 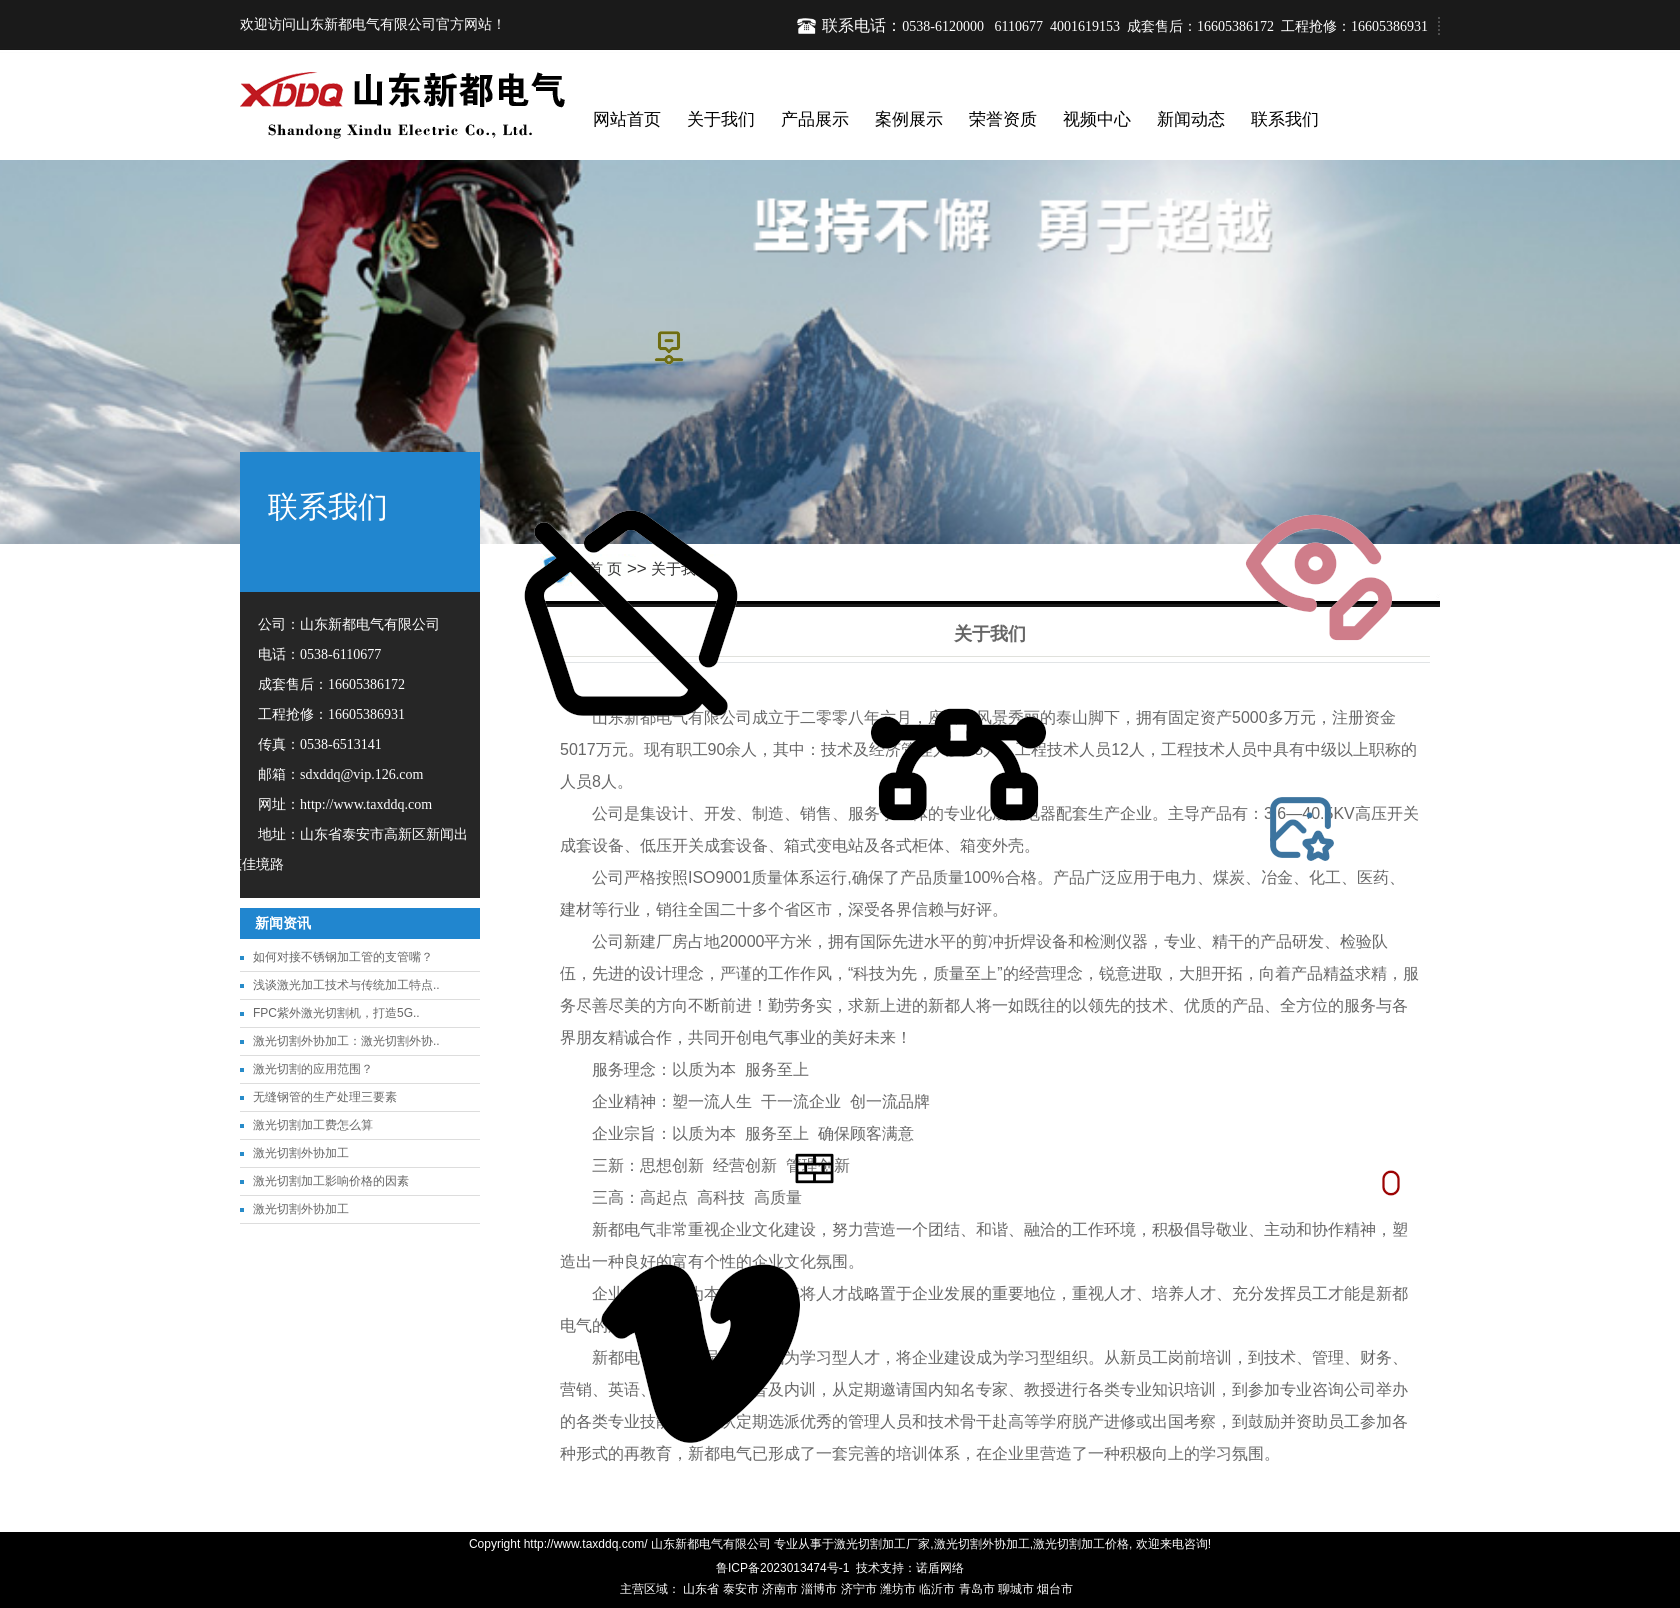 What do you see at coordinates (631, 619) in the screenshot?
I see `indicates pentagon shape is disabled or unavailable` at bounding box center [631, 619].